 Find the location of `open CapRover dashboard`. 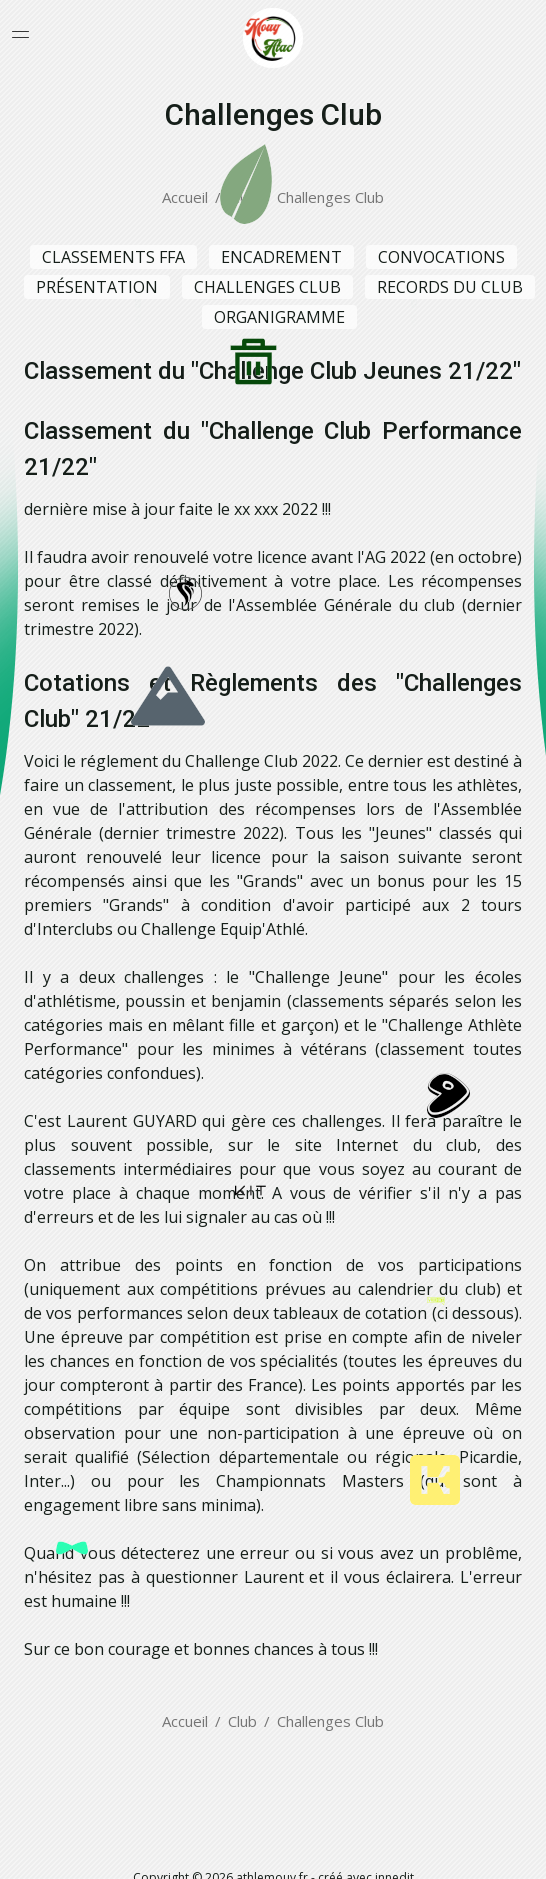

open CapRover dashboard is located at coordinates (185, 593).